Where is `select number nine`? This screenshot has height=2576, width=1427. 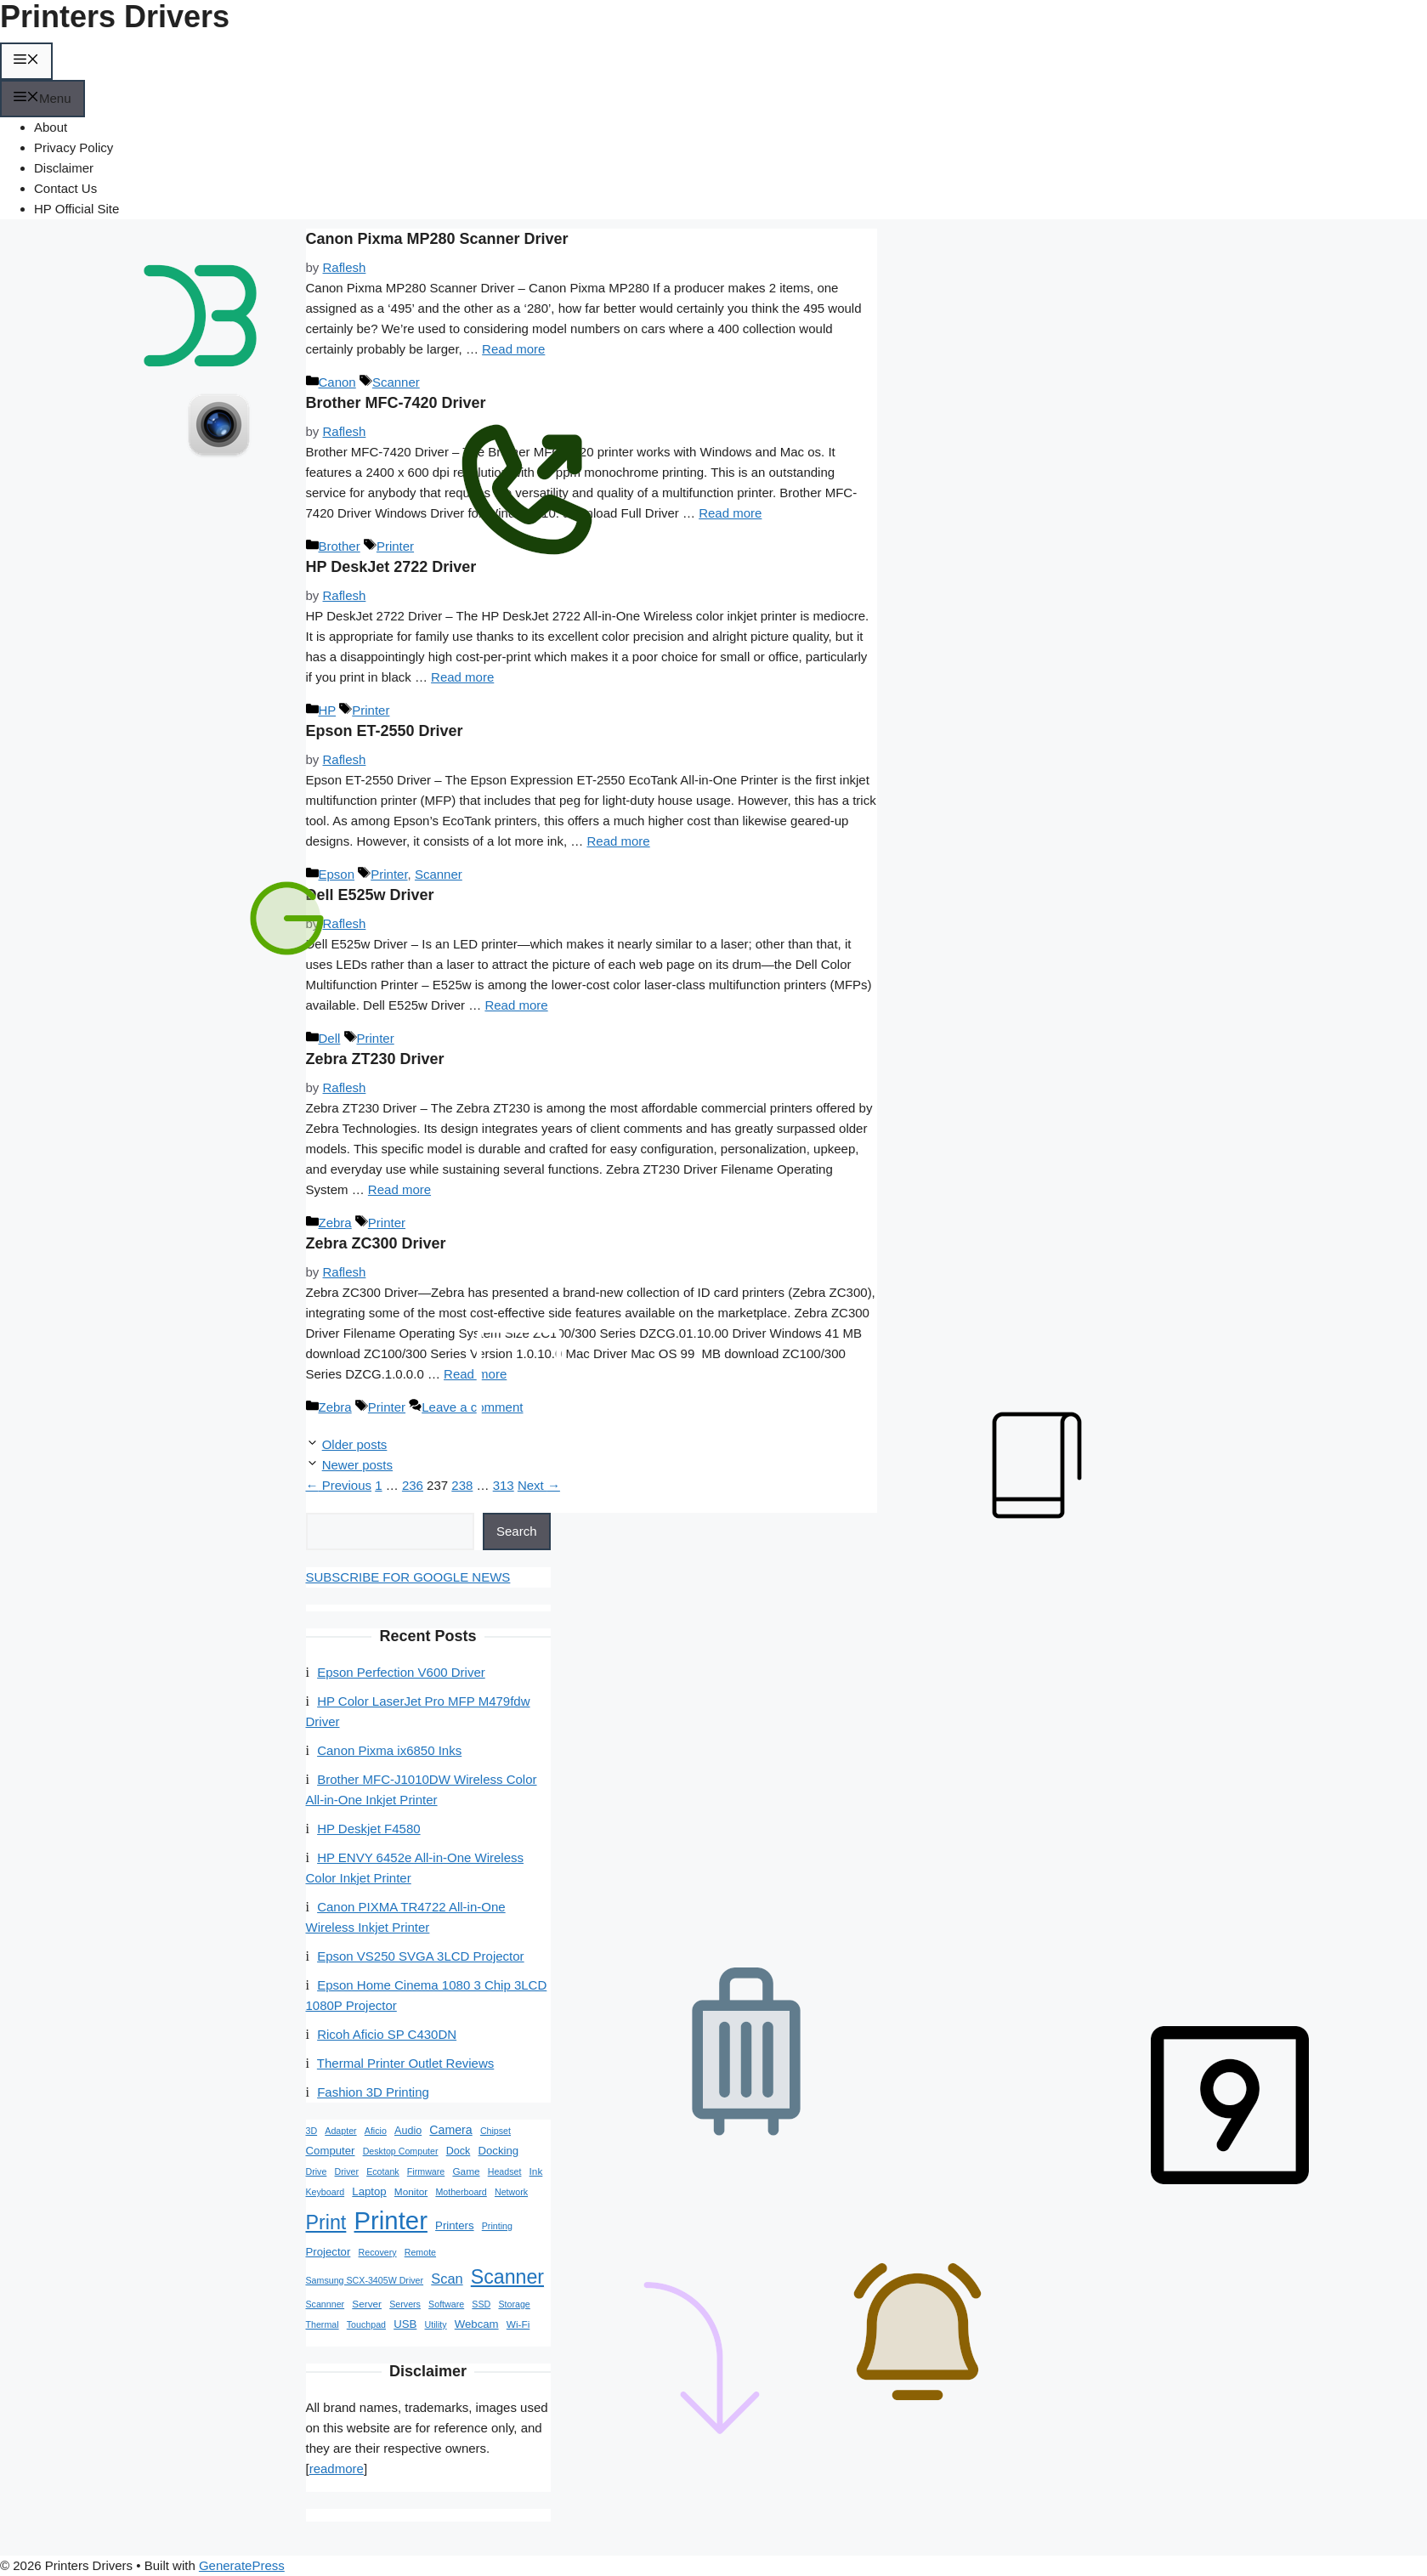 select number nine is located at coordinates (1230, 2105).